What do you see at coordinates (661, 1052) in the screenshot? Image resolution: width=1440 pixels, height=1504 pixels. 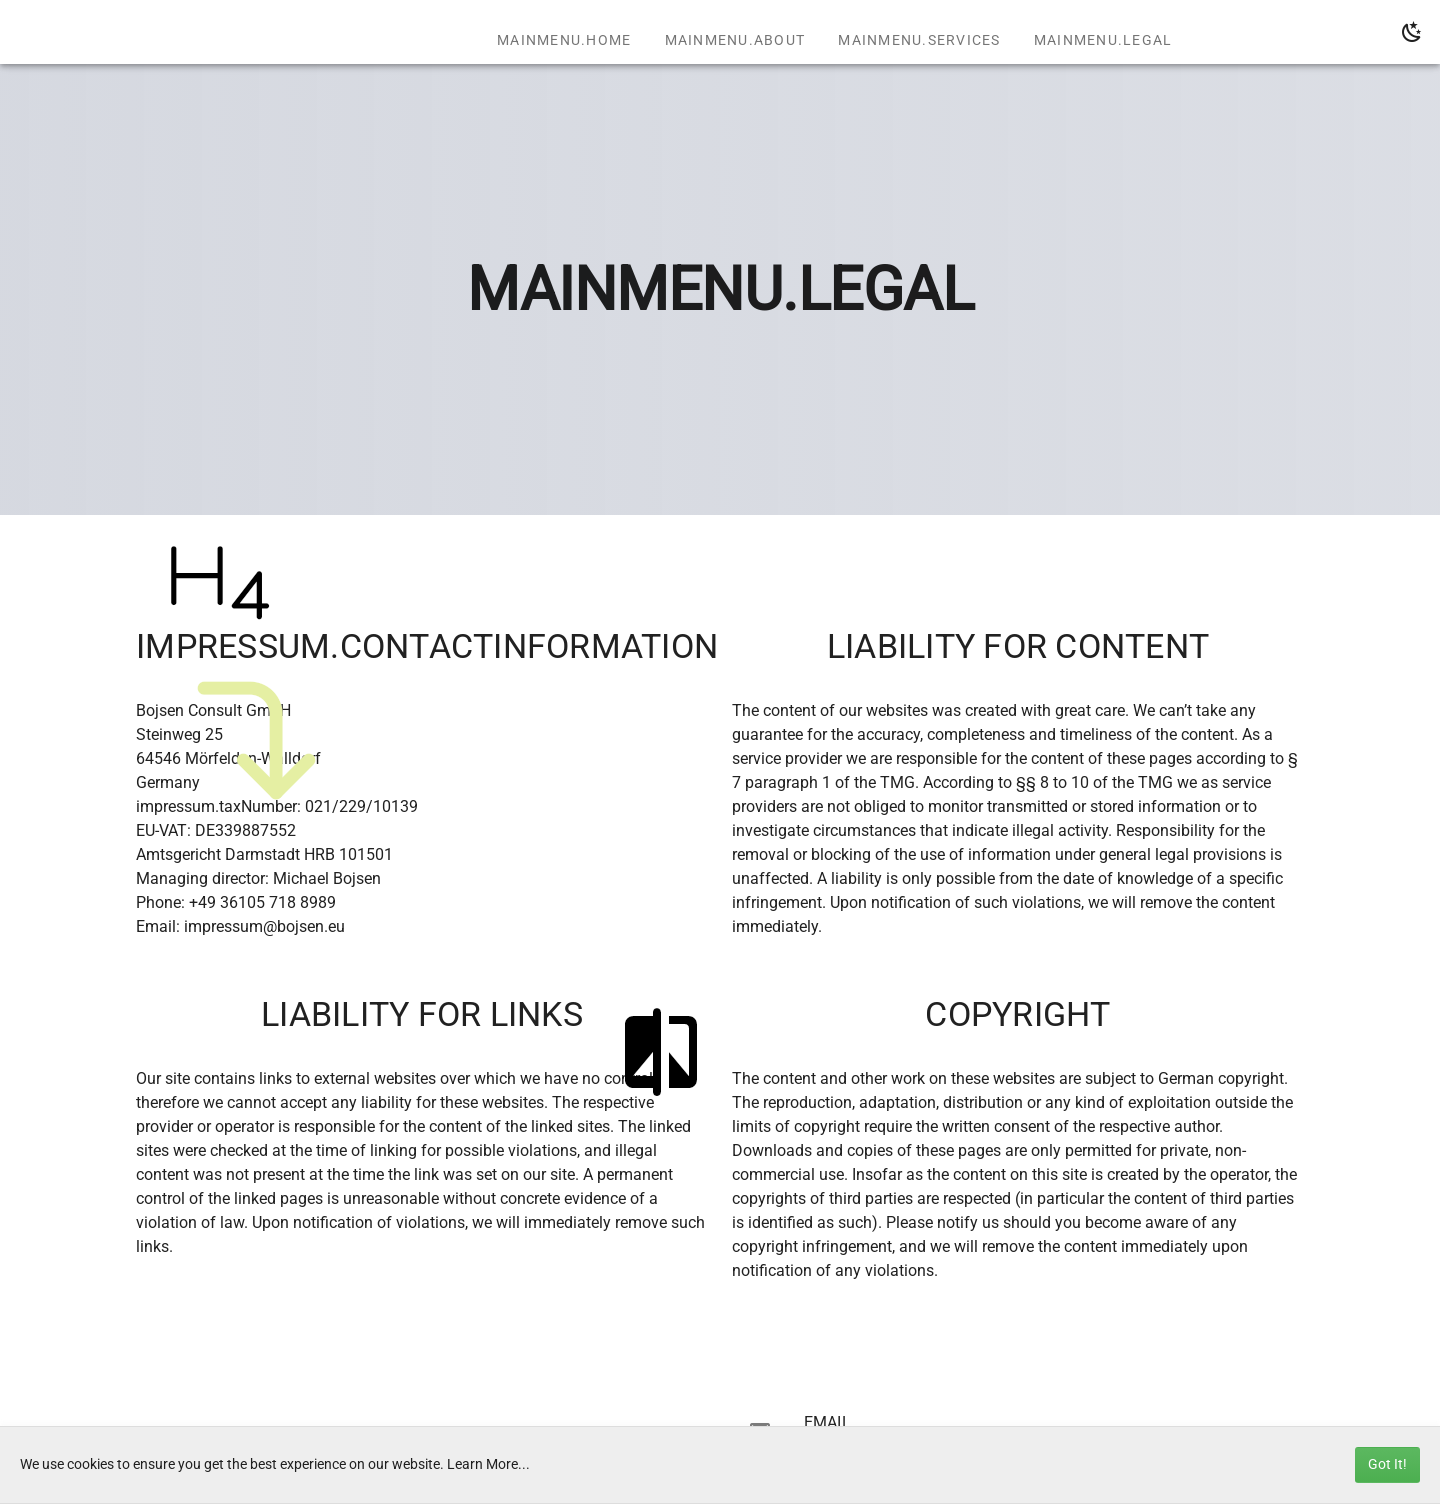 I see `compare two images side by side` at bounding box center [661, 1052].